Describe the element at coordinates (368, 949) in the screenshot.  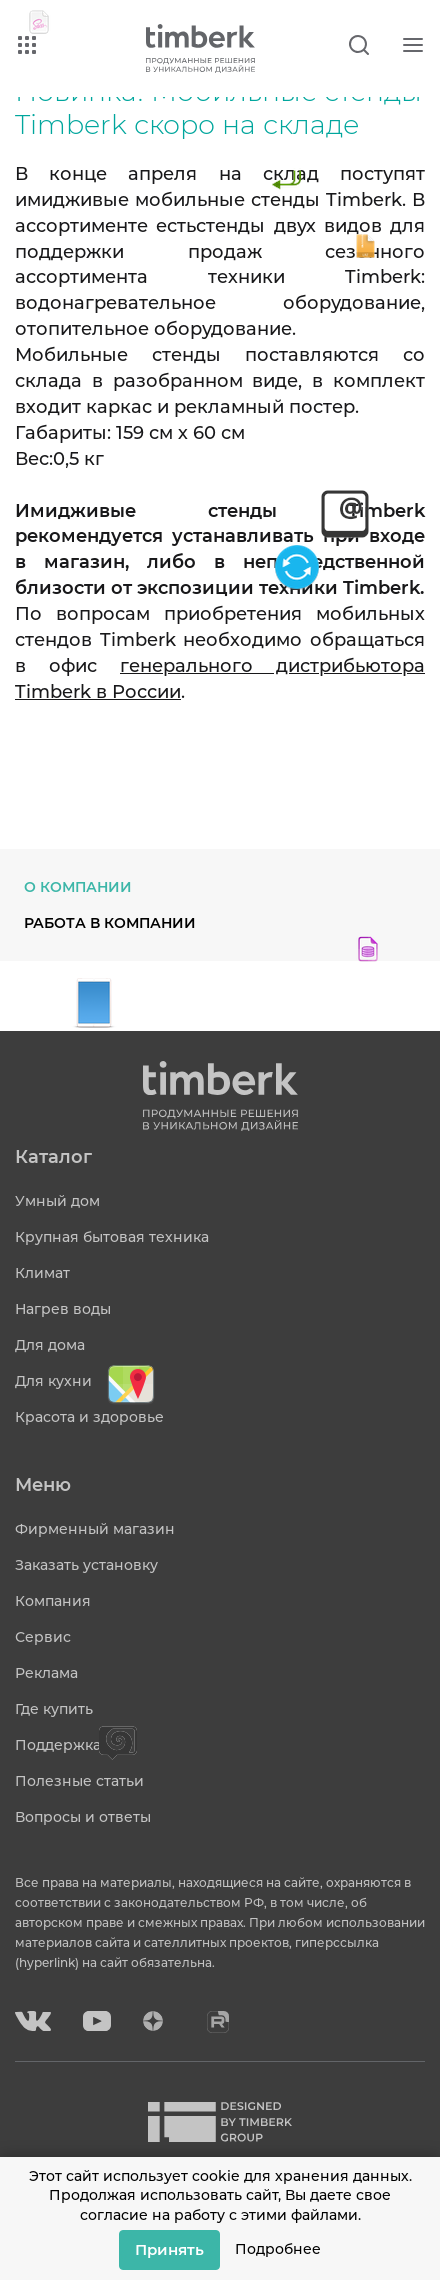
I see `open a database template file` at that location.